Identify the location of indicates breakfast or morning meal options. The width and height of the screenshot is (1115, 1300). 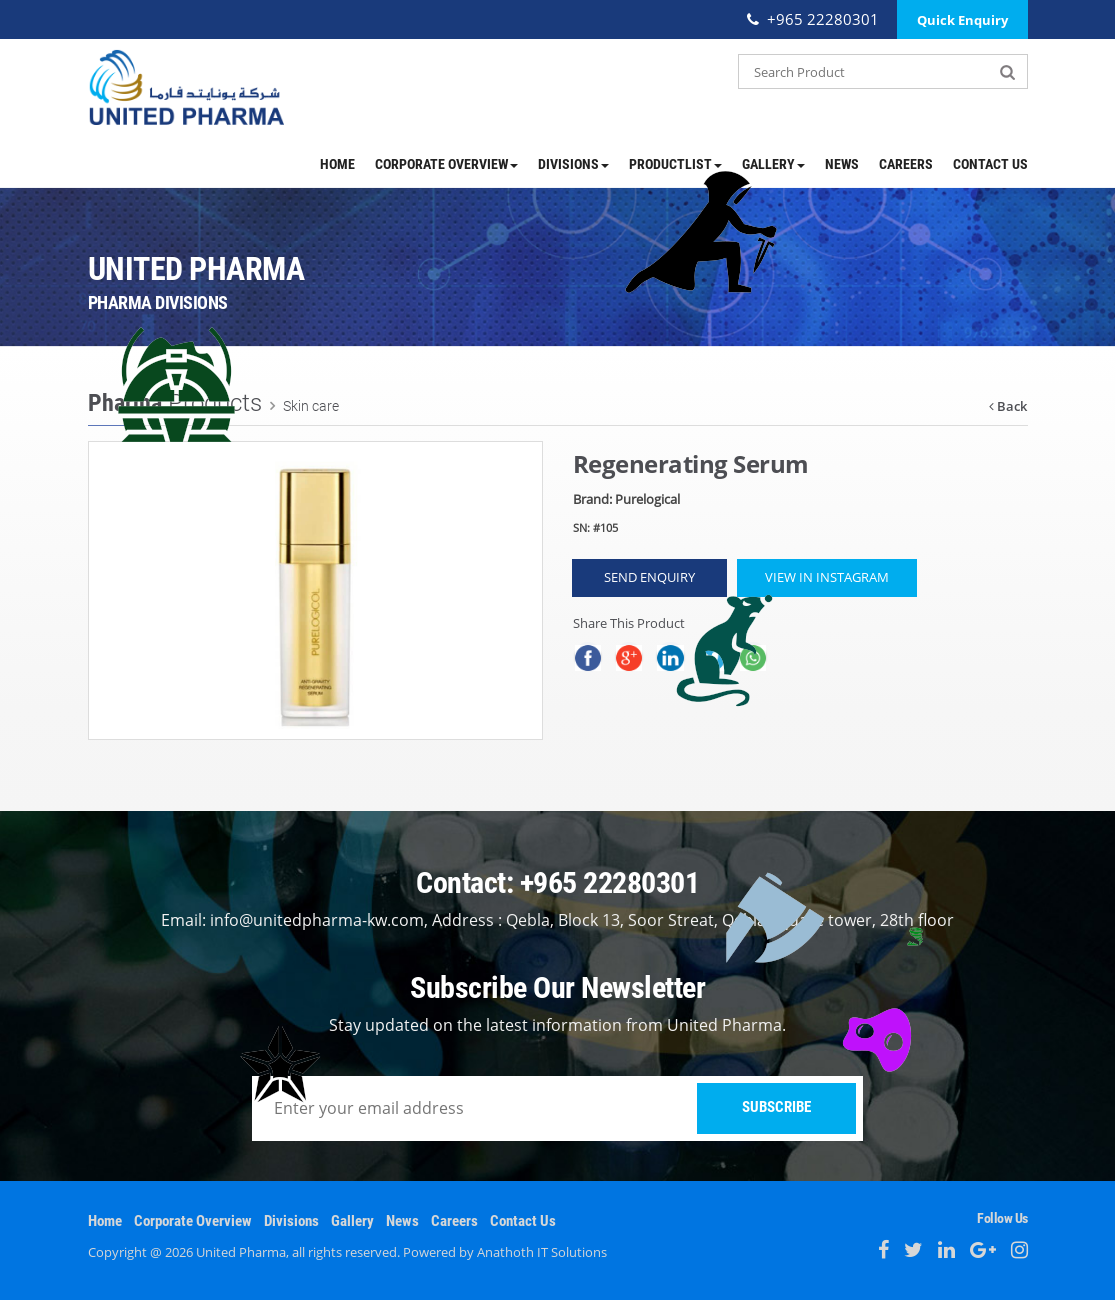
(877, 1040).